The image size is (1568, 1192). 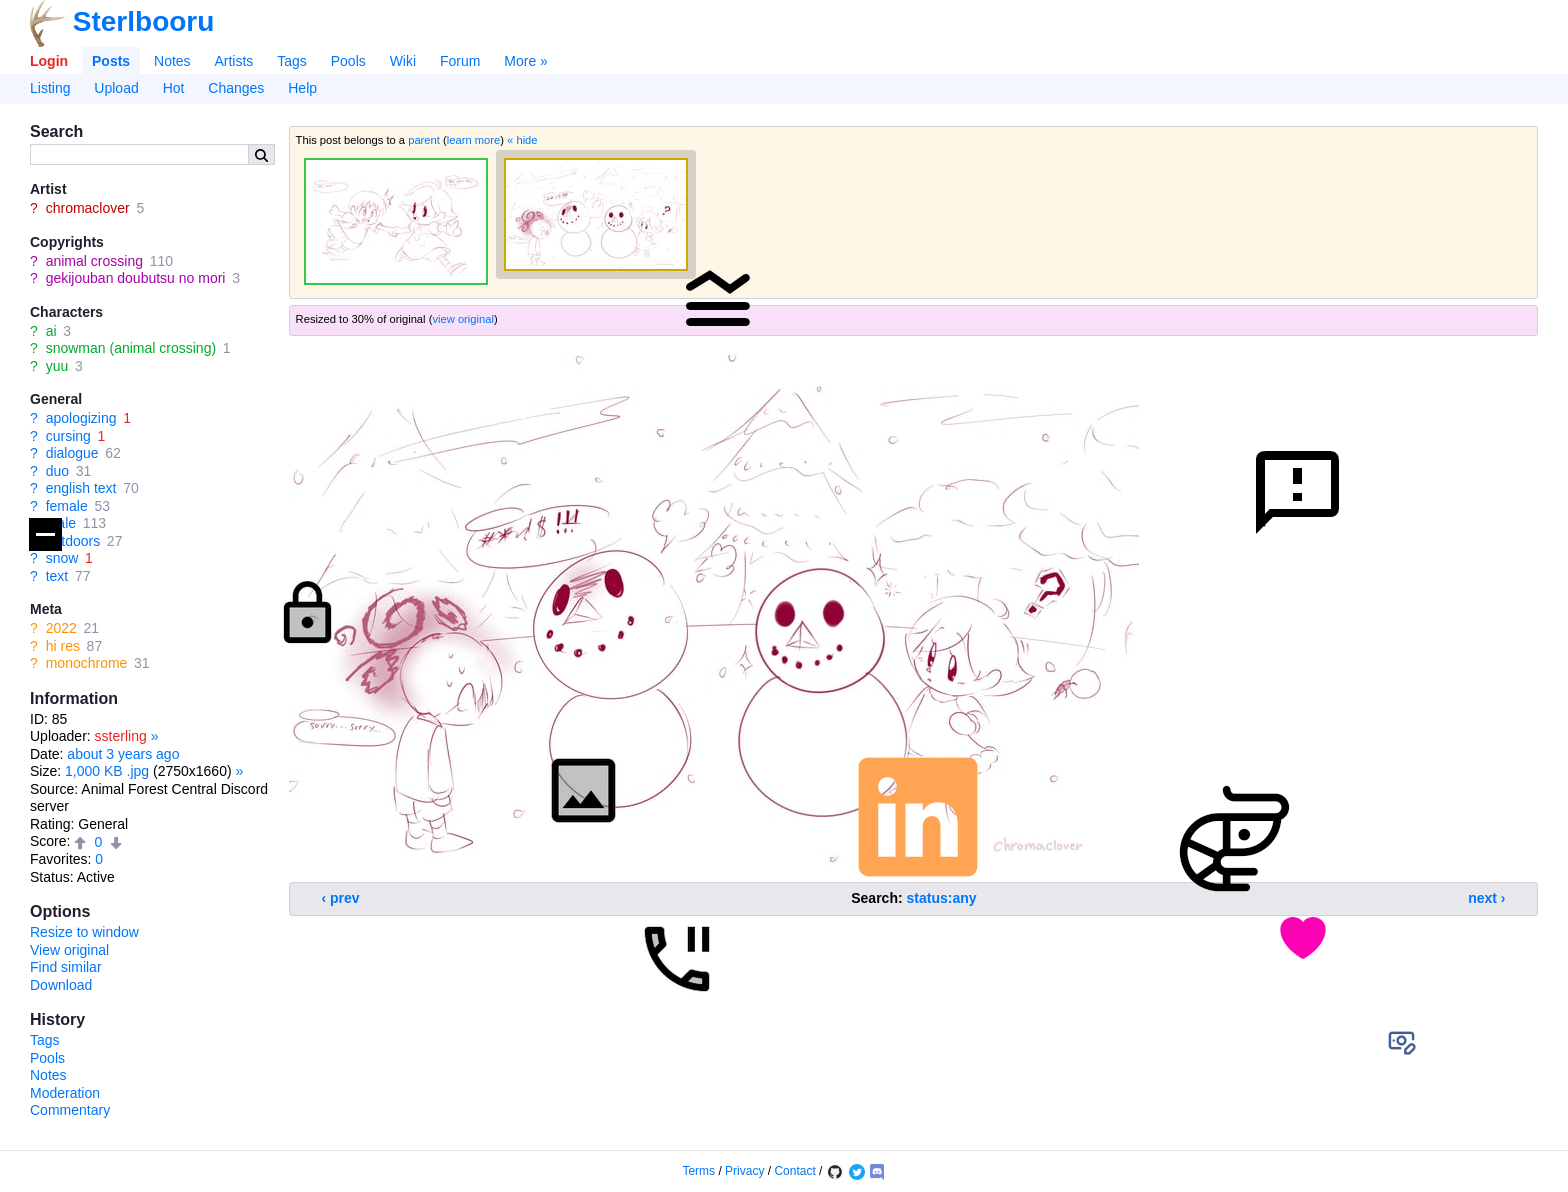 I want to click on edit payment or transaction details, so click(x=1401, y=1040).